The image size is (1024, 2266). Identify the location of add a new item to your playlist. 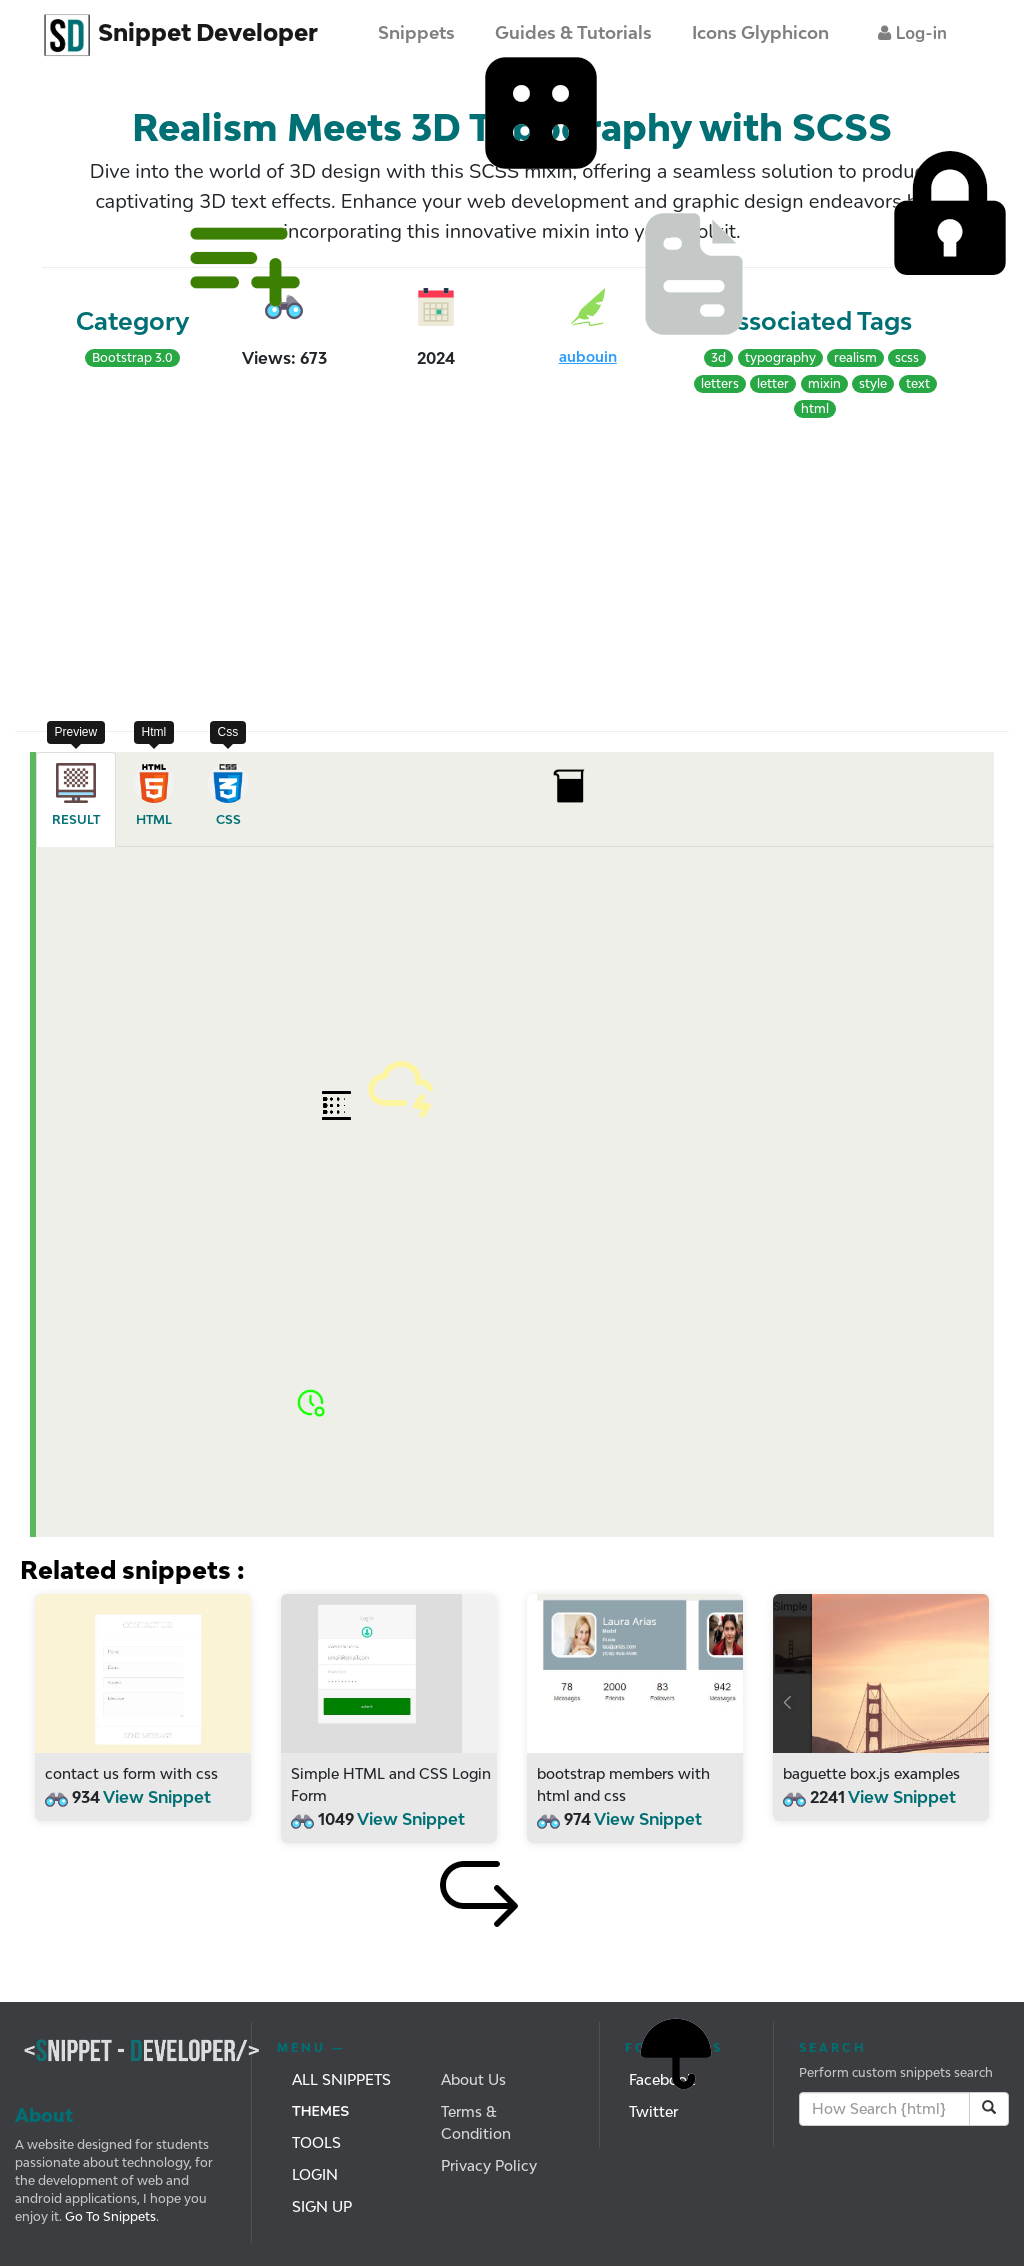
(239, 258).